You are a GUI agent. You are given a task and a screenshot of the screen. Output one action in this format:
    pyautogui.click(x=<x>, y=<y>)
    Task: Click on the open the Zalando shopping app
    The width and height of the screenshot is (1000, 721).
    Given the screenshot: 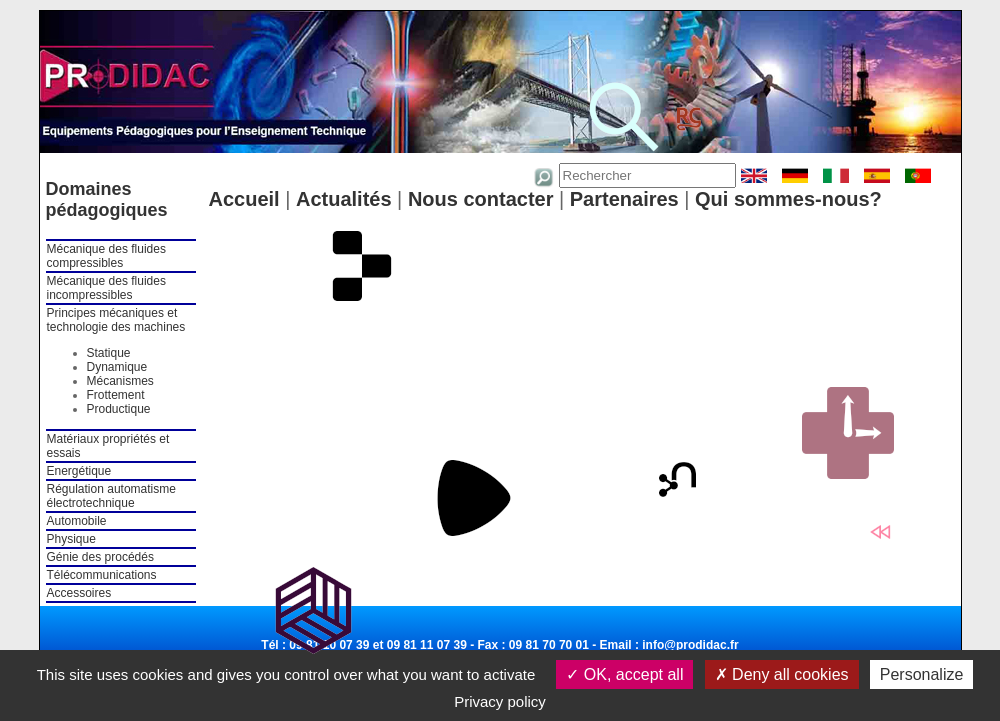 What is the action you would take?
    pyautogui.click(x=474, y=498)
    